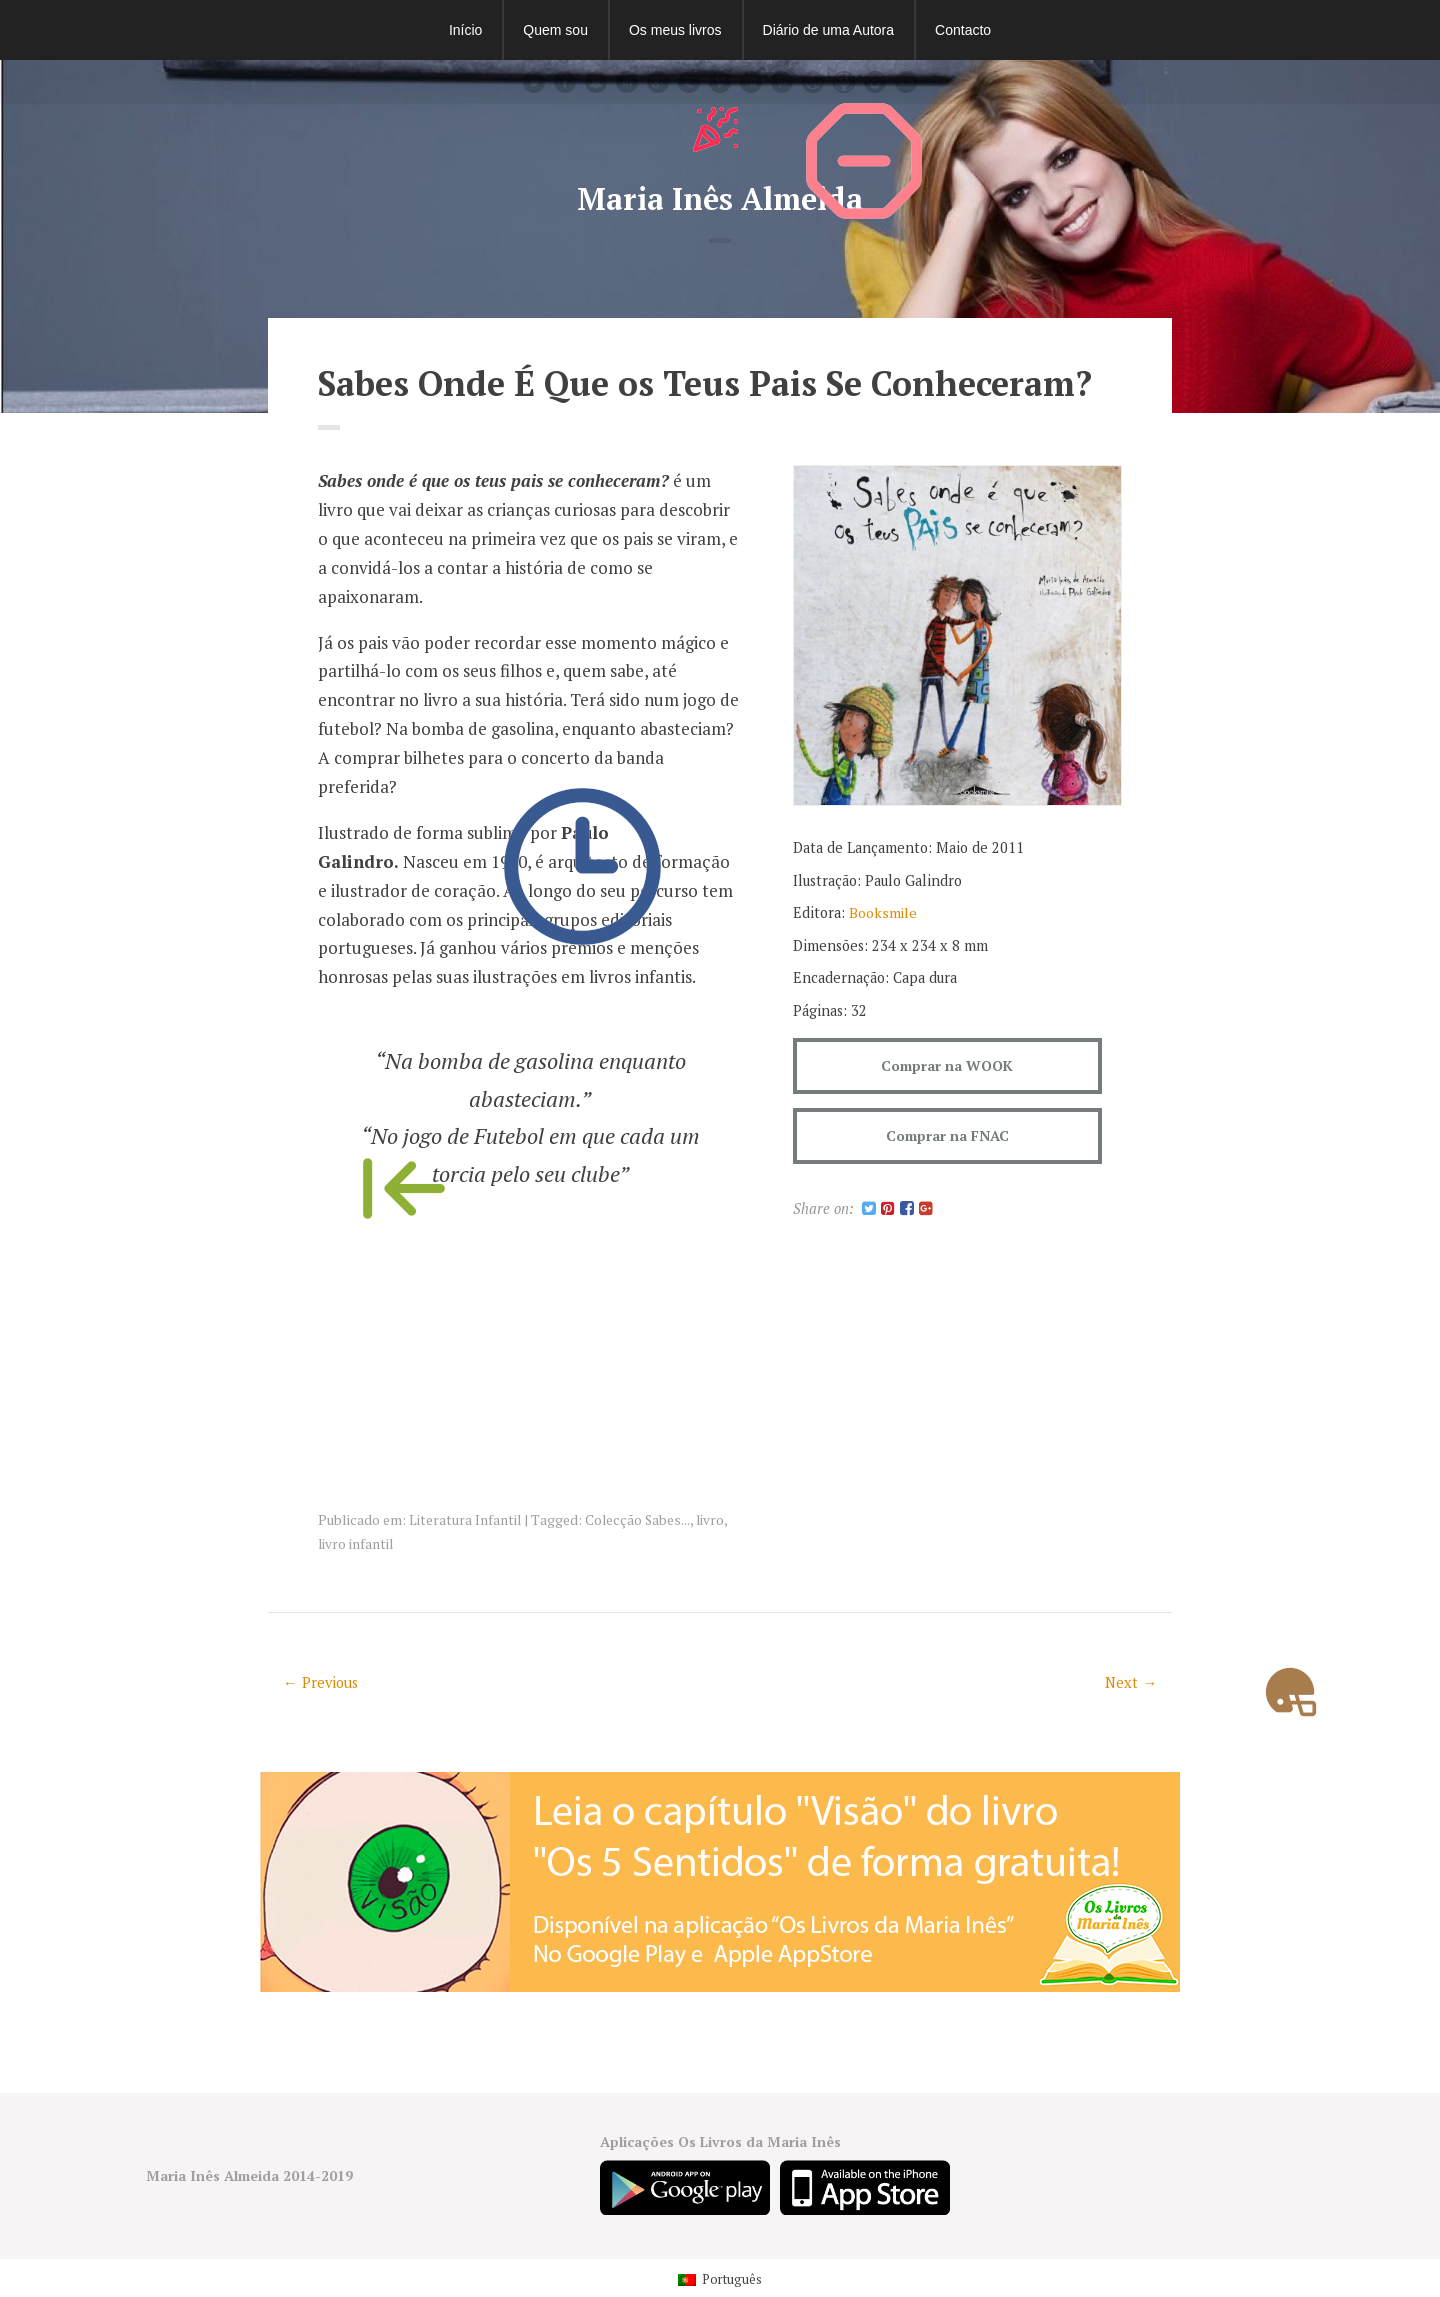  I want to click on celebrate a completed milestone or achievement, so click(715, 129).